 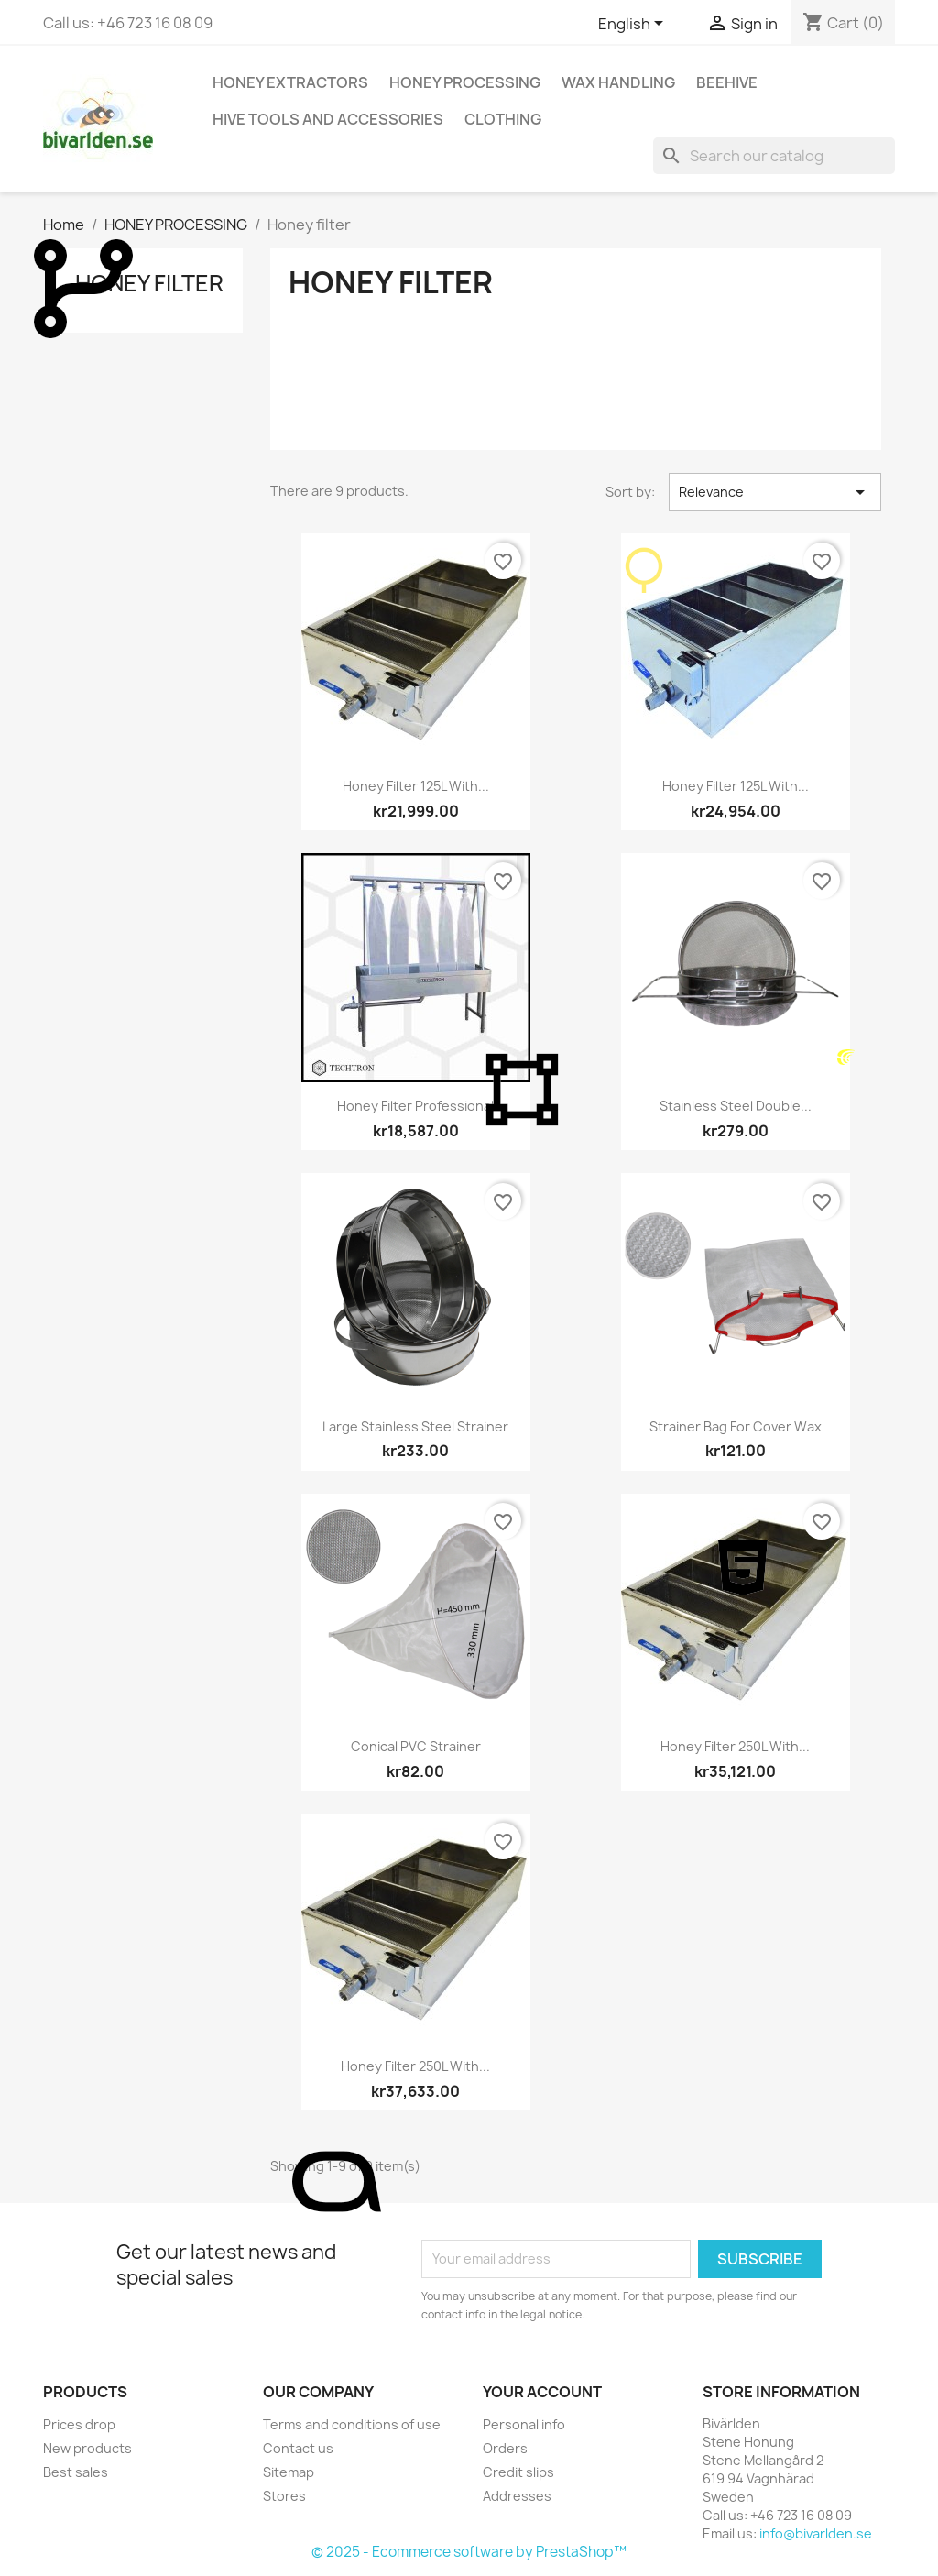 What do you see at coordinates (336, 2181) in the screenshot?
I see `AbbVie pharmaceutical company logo` at bounding box center [336, 2181].